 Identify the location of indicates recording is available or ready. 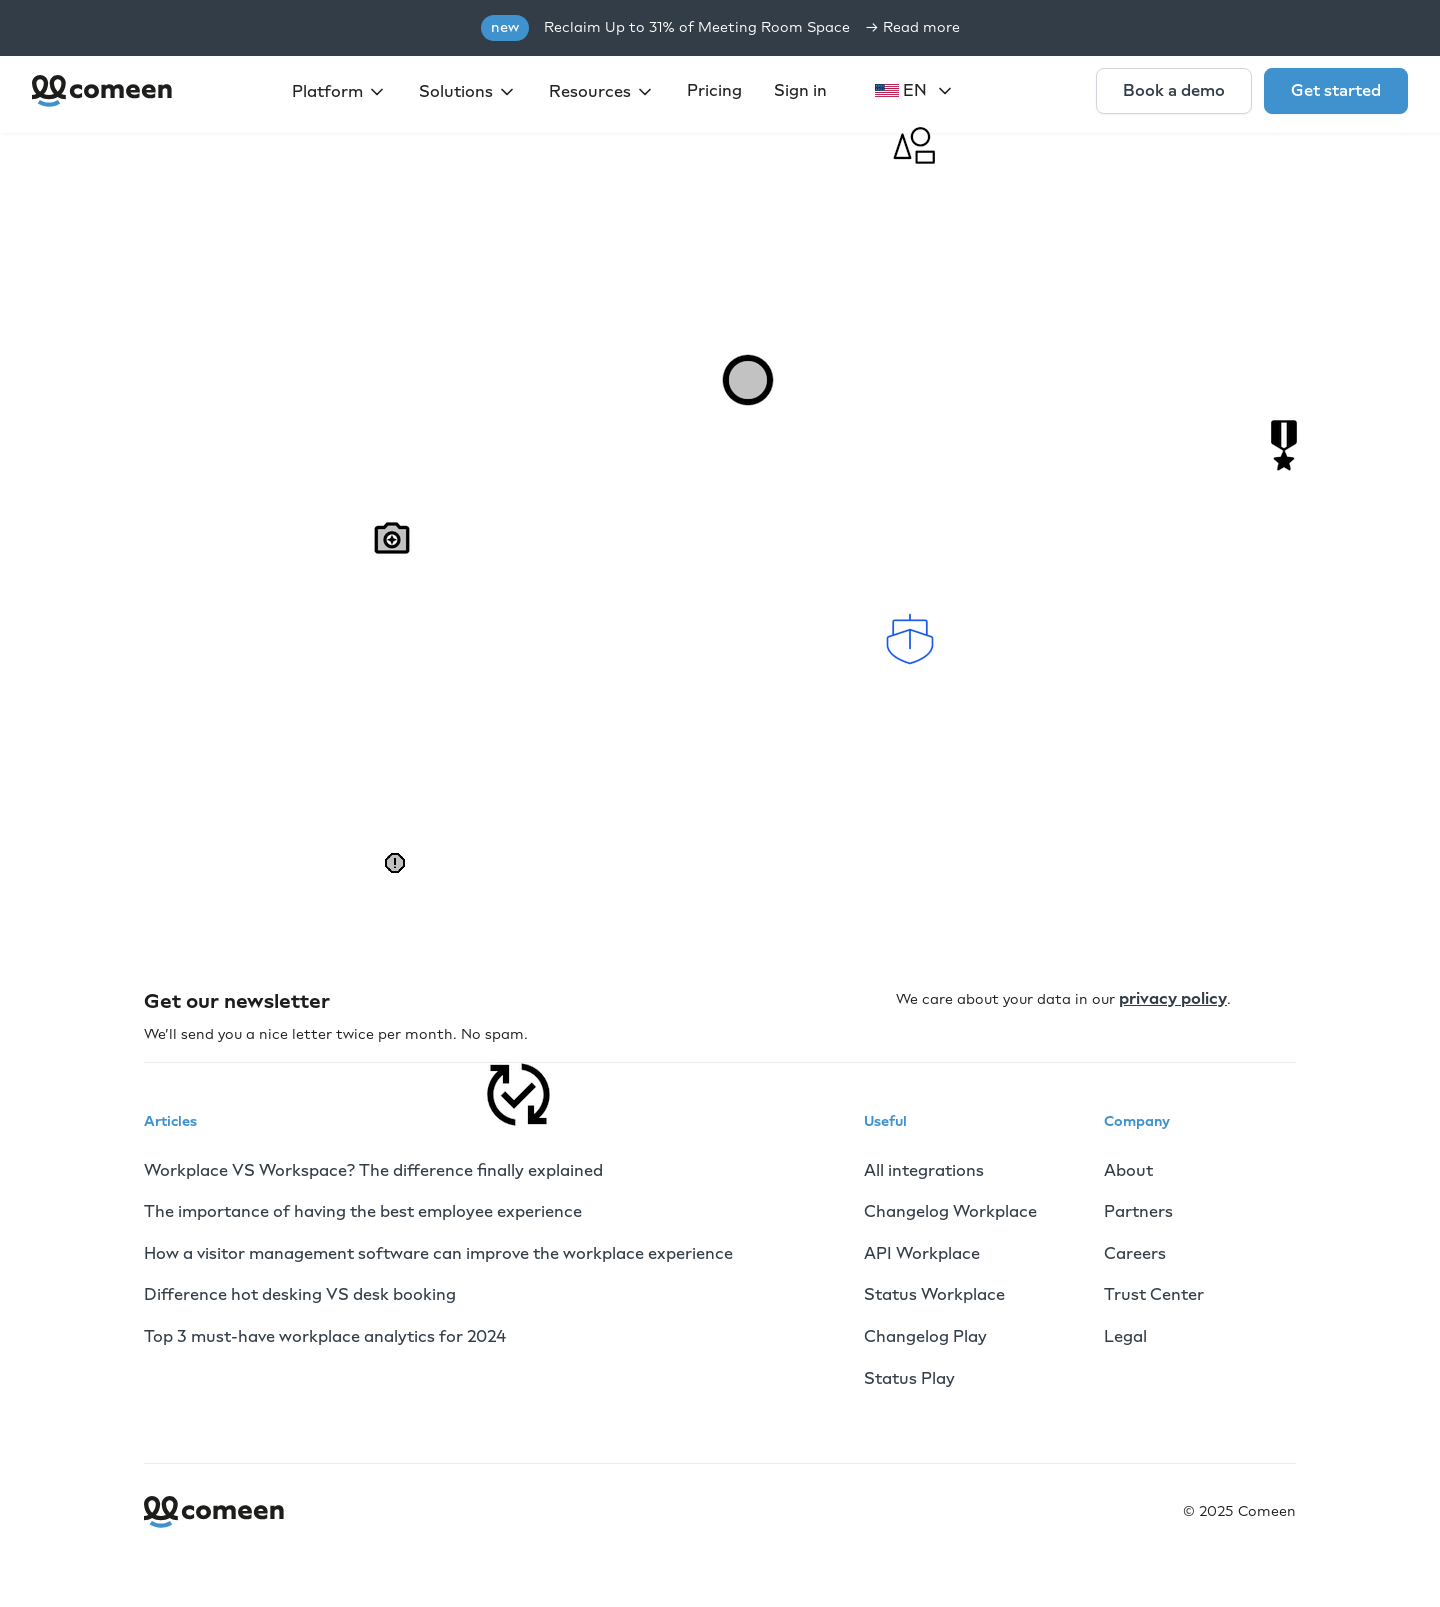
(748, 380).